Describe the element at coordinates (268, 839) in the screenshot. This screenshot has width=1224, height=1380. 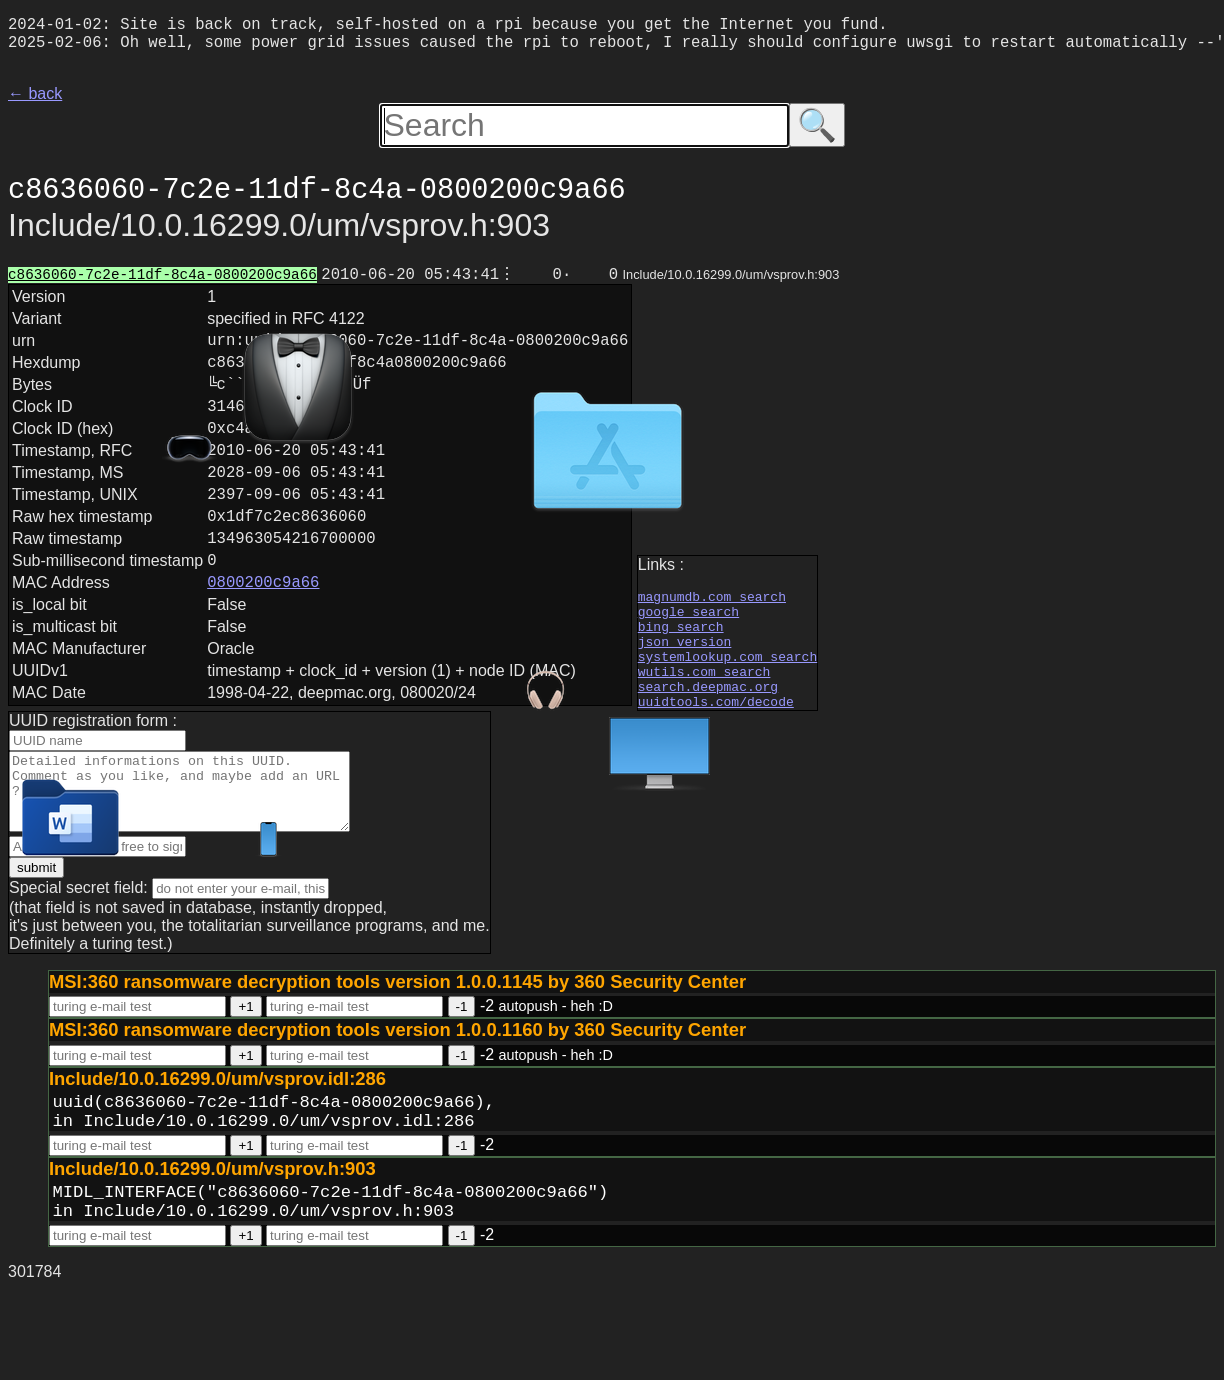
I see `iPhone 13 Pro device connected` at that location.